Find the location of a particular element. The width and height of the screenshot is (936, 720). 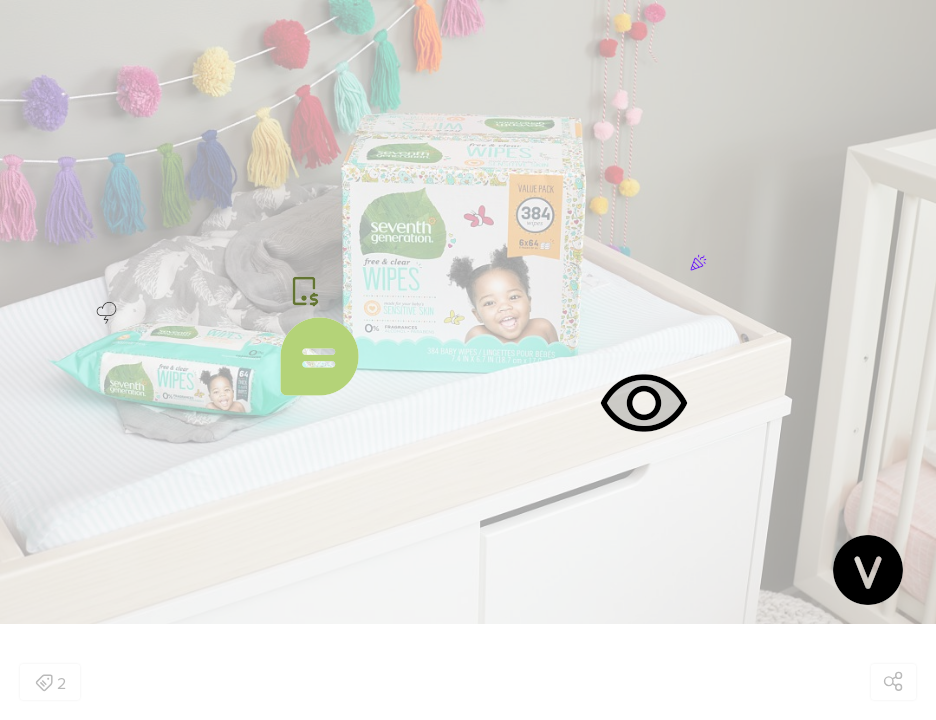

indicates thunderstorm or severe weather conditions is located at coordinates (106, 312).